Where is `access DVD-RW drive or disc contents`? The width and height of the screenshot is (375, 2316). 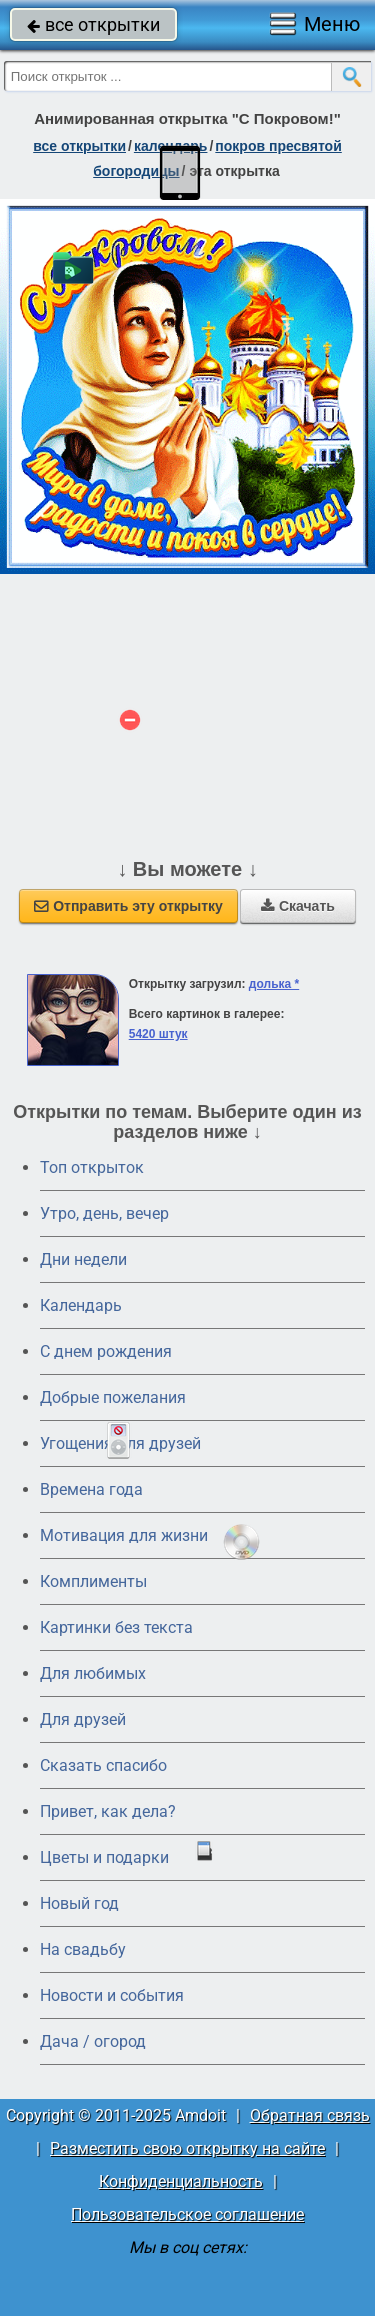 access DVD-RW drive or disc contents is located at coordinates (241, 1542).